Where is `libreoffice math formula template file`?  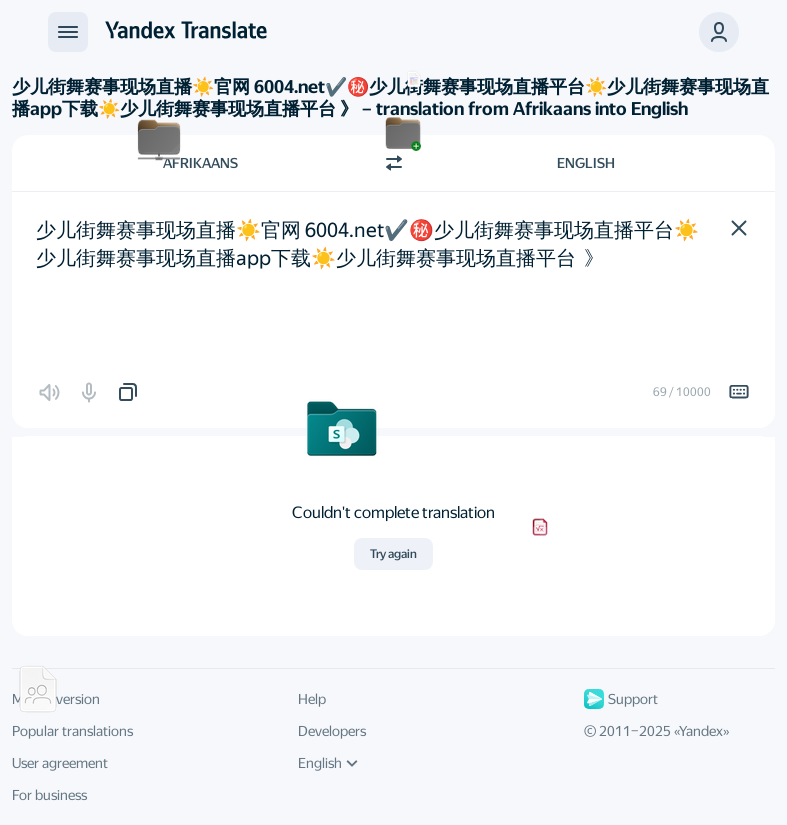
libreoffice math formula template file is located at coordinates (540, 527).